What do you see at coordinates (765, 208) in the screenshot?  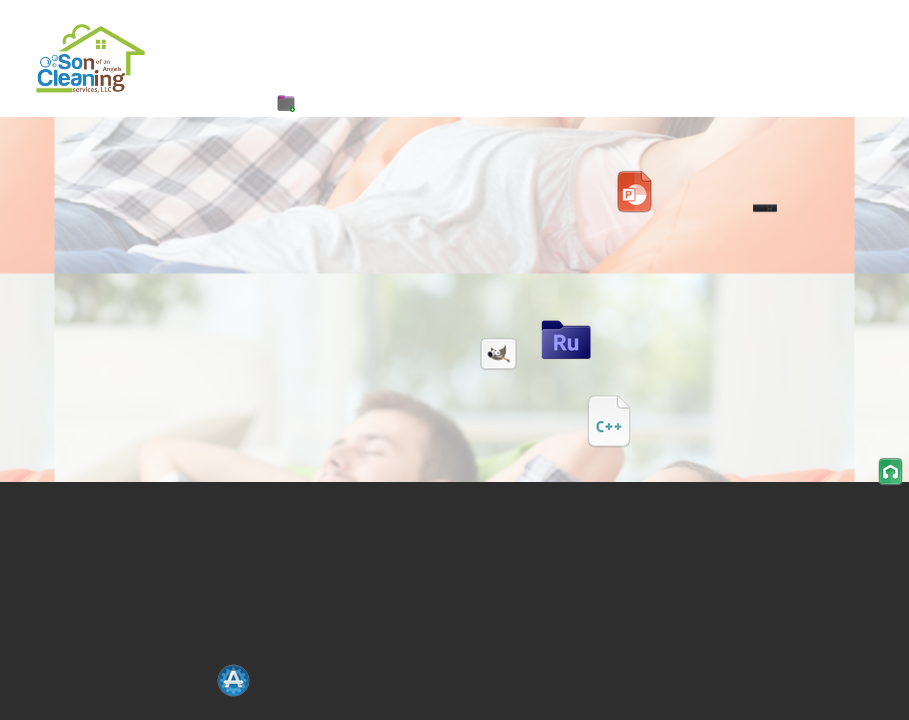 I see `indicates extended keyboard connected via bluetooth` at bounding box center [765, 208].